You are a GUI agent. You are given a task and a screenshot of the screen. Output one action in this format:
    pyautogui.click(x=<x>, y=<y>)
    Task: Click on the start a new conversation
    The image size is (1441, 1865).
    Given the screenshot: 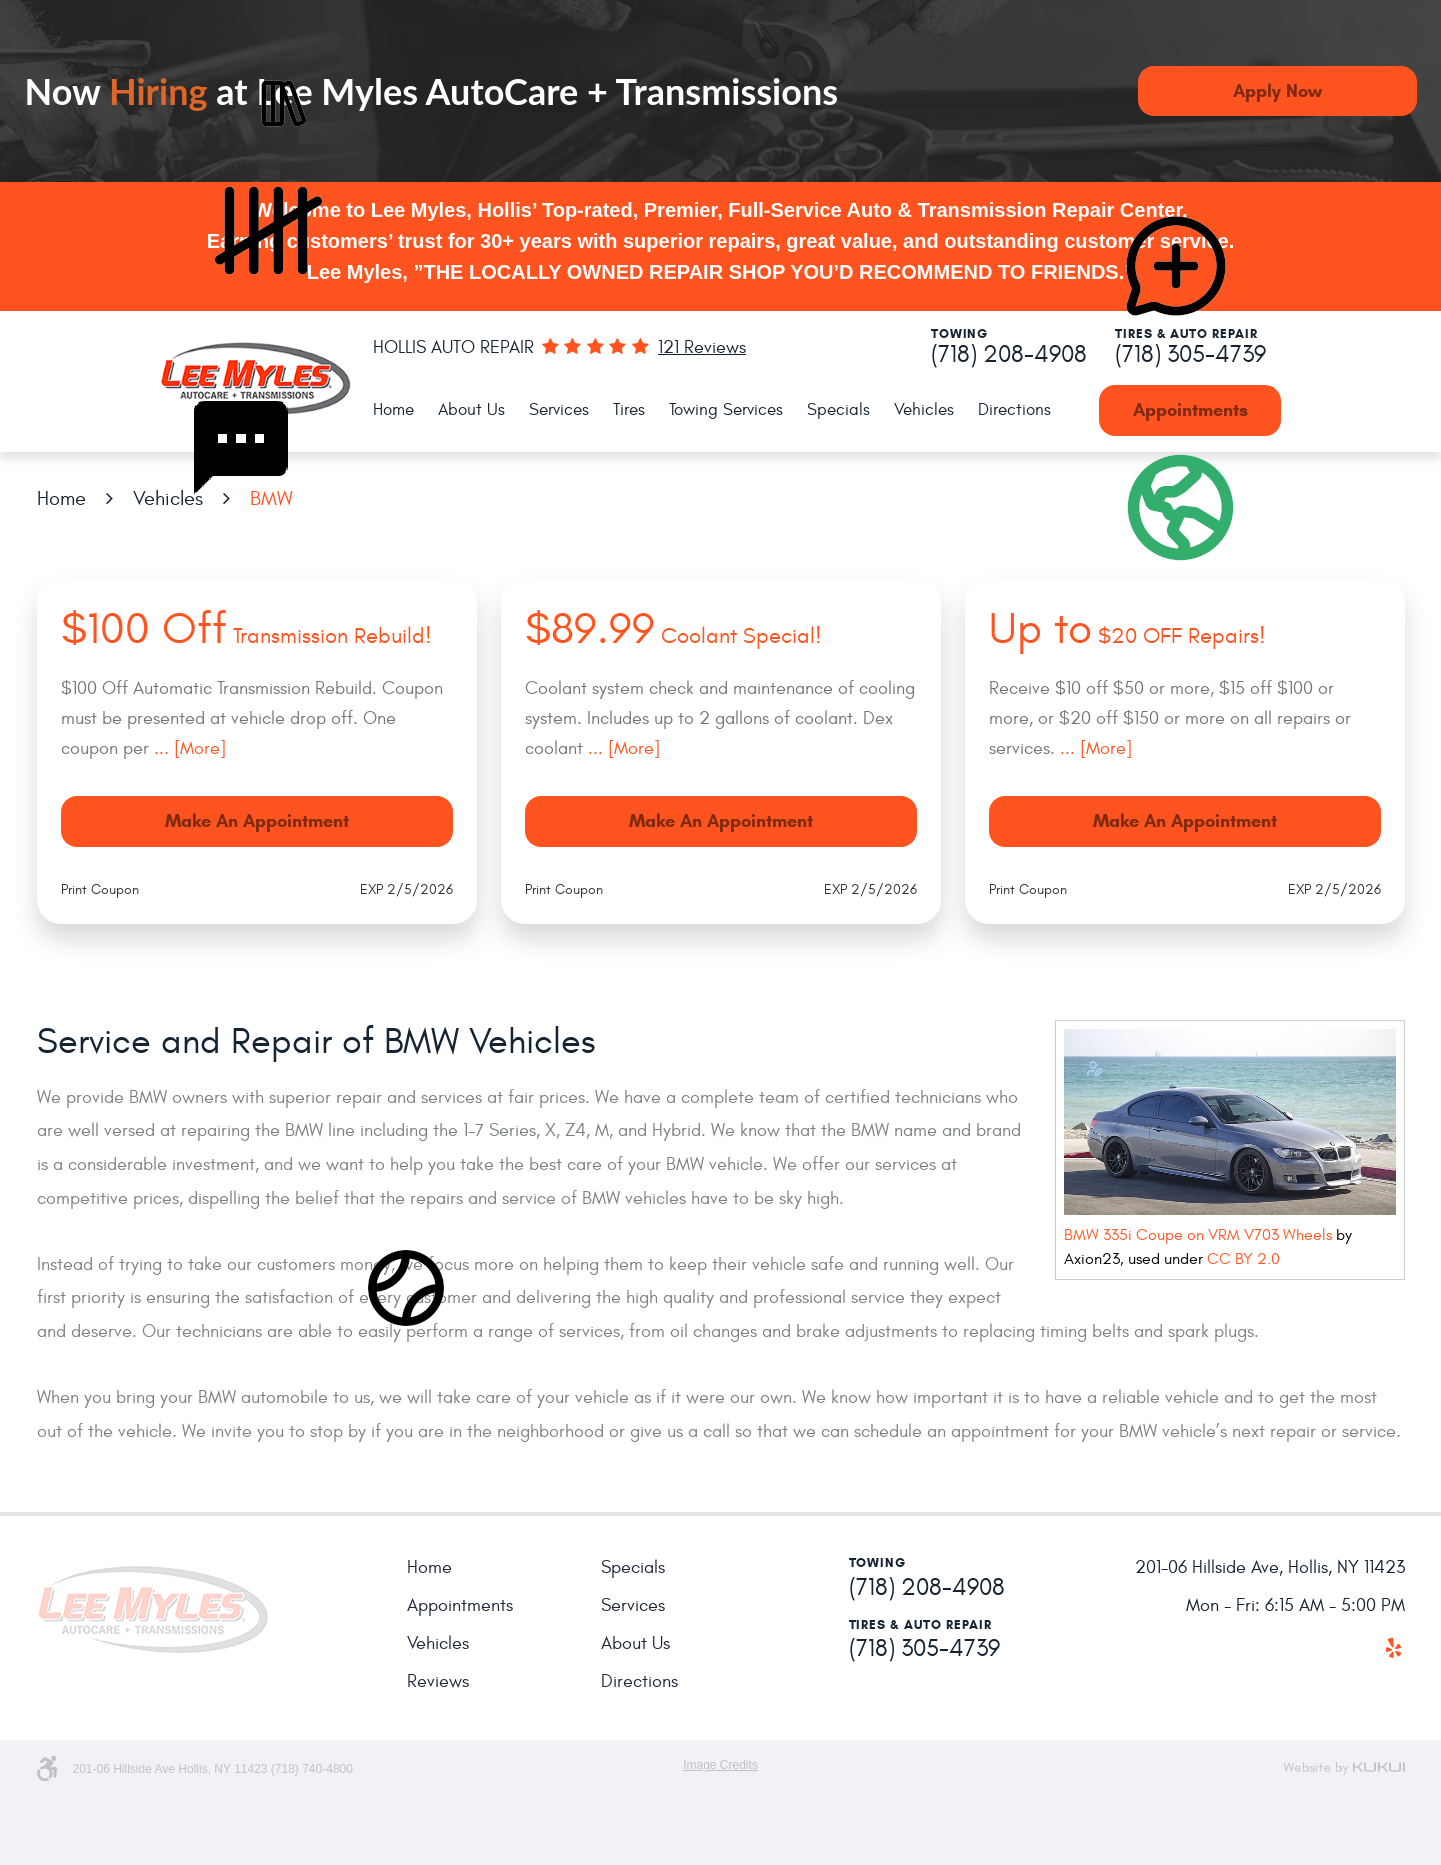 What is the action you would take?
    pyautogui.click(x=1176, y=266)
    